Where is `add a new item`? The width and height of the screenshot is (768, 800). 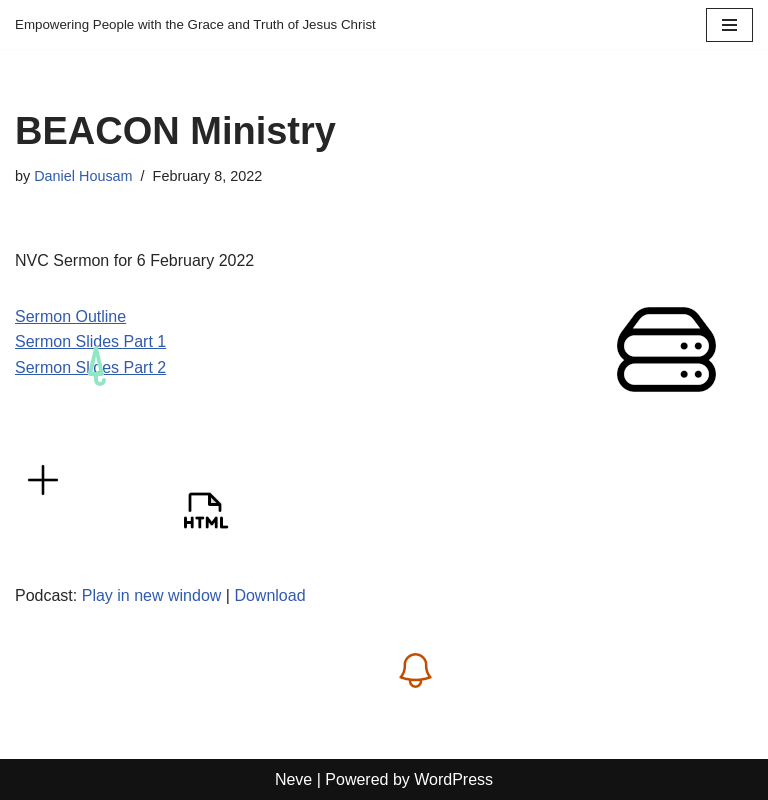 add a new item is located at coordinates (43, 480).